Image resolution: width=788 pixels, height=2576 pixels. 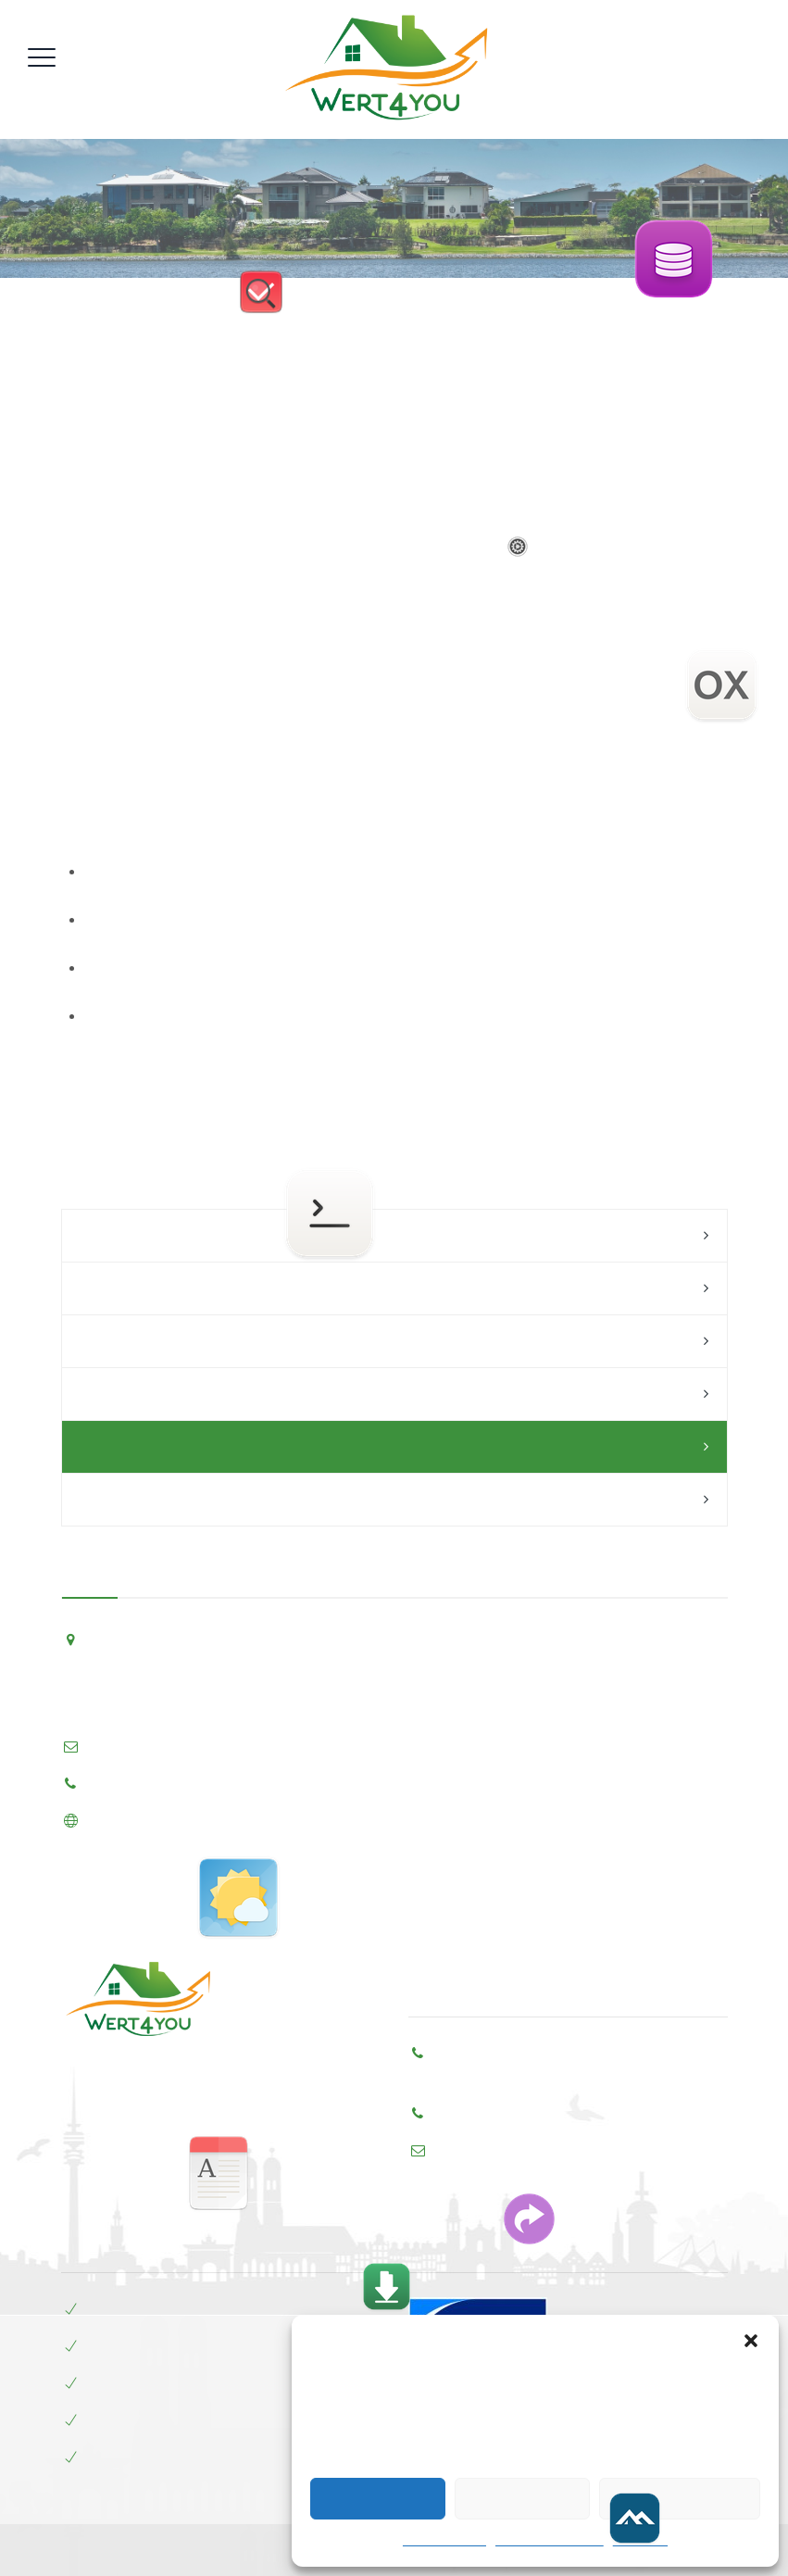 I want to click on indicates a locally modified file in version control, so click(x=529, y=2218).